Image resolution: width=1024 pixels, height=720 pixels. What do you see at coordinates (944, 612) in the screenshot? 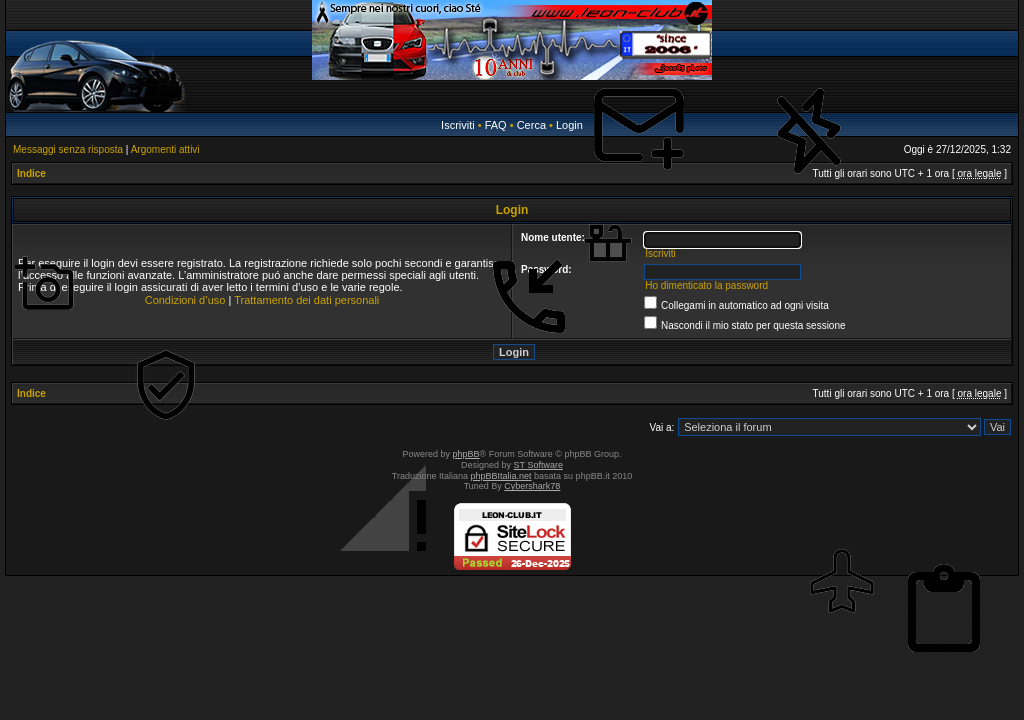
I see `paste content from clipboard` at bounding box center [944, 612].